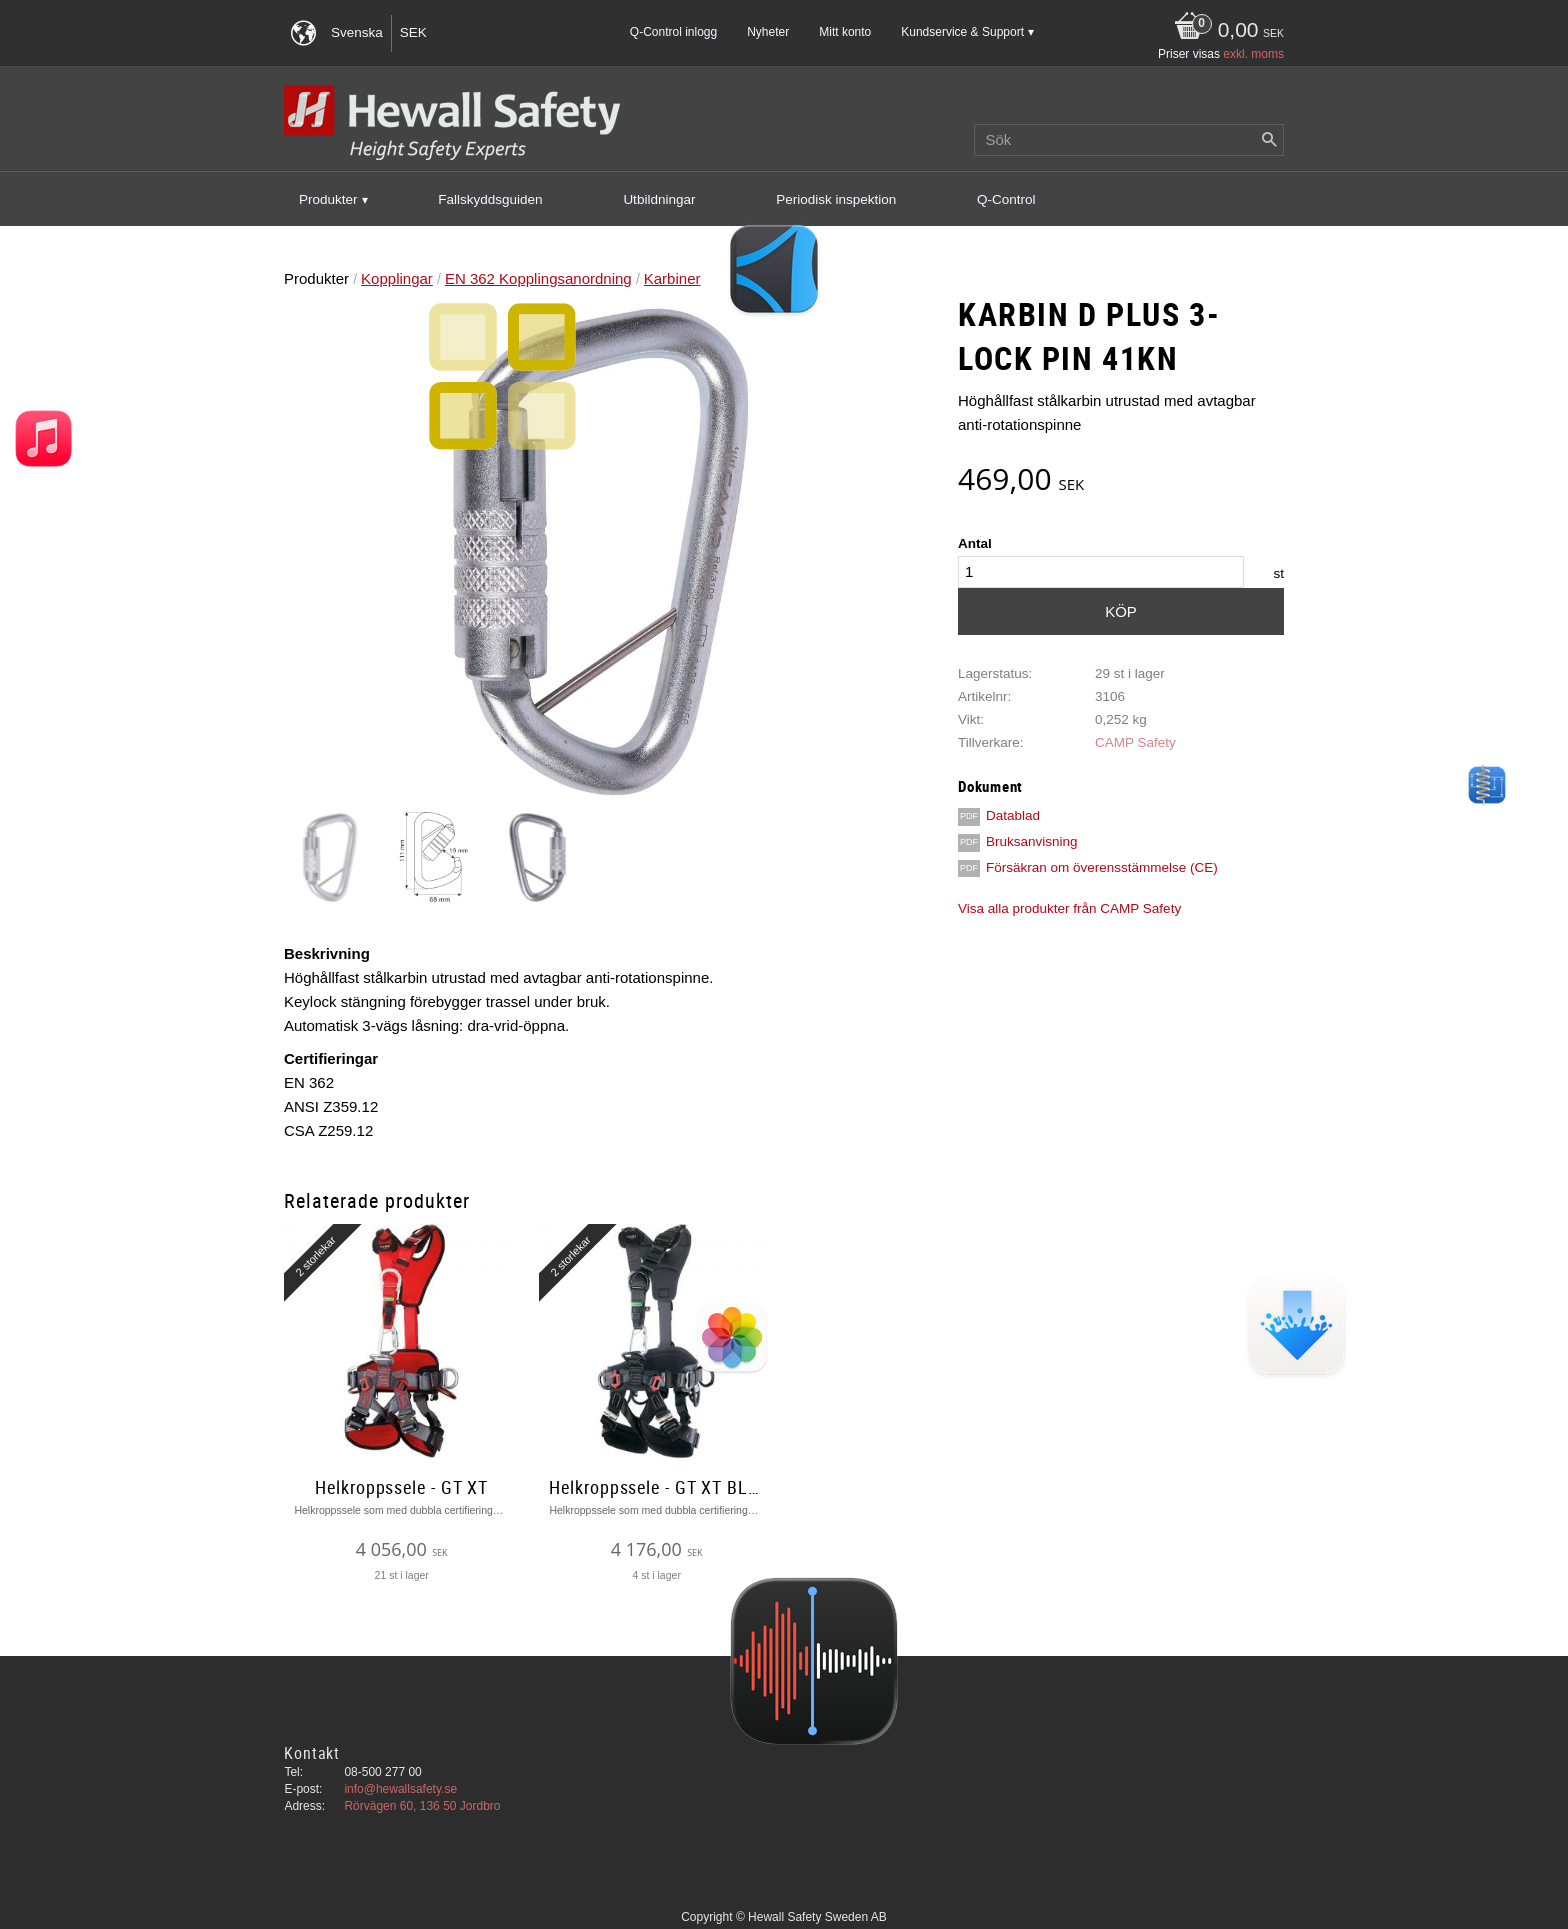  What do you see at coordinates (1487, 785) in the screenshot?
I see `open the Elastic app` at bounding box center [1487, 785].